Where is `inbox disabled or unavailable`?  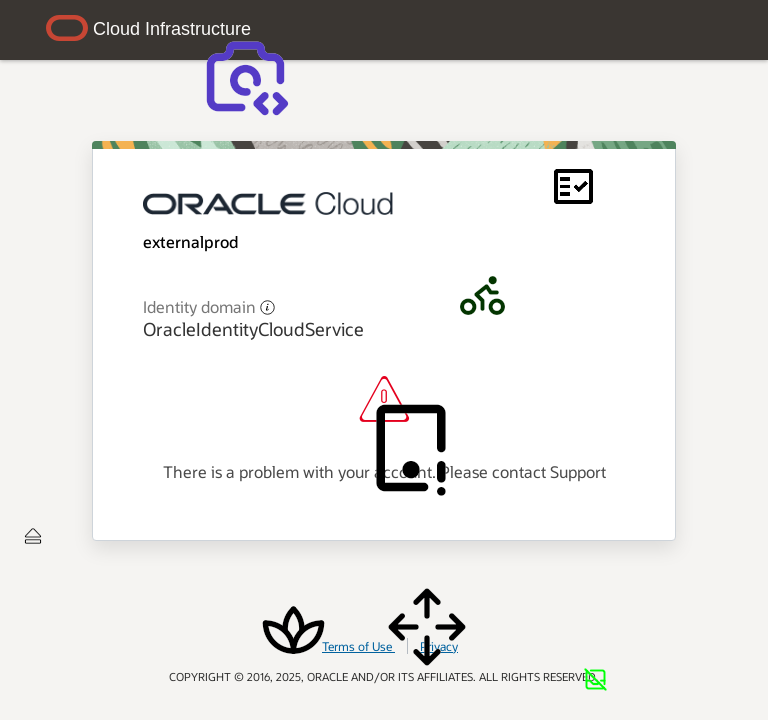
inbox disabled or unavailable is located at coordinates (595, 679).